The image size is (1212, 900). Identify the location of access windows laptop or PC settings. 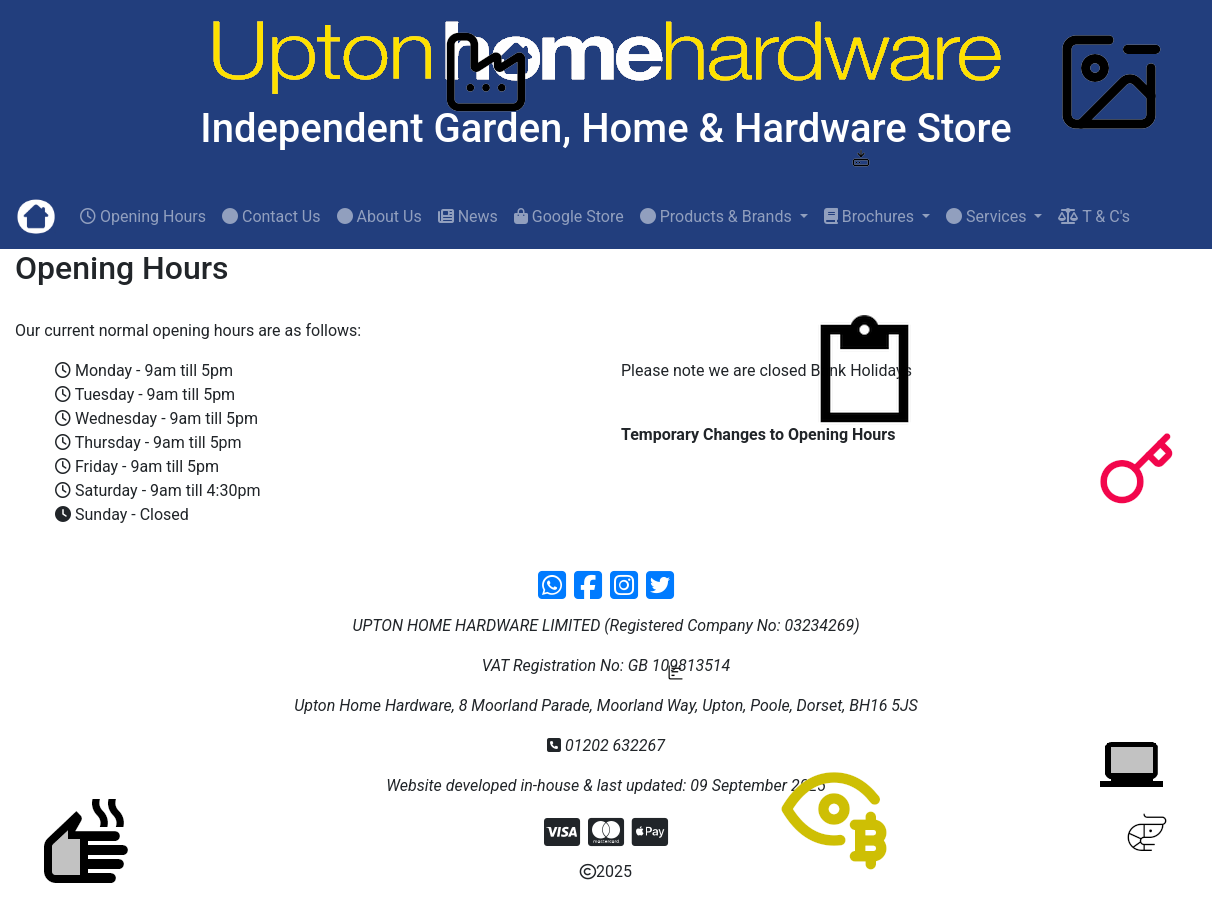
(1131, 765).